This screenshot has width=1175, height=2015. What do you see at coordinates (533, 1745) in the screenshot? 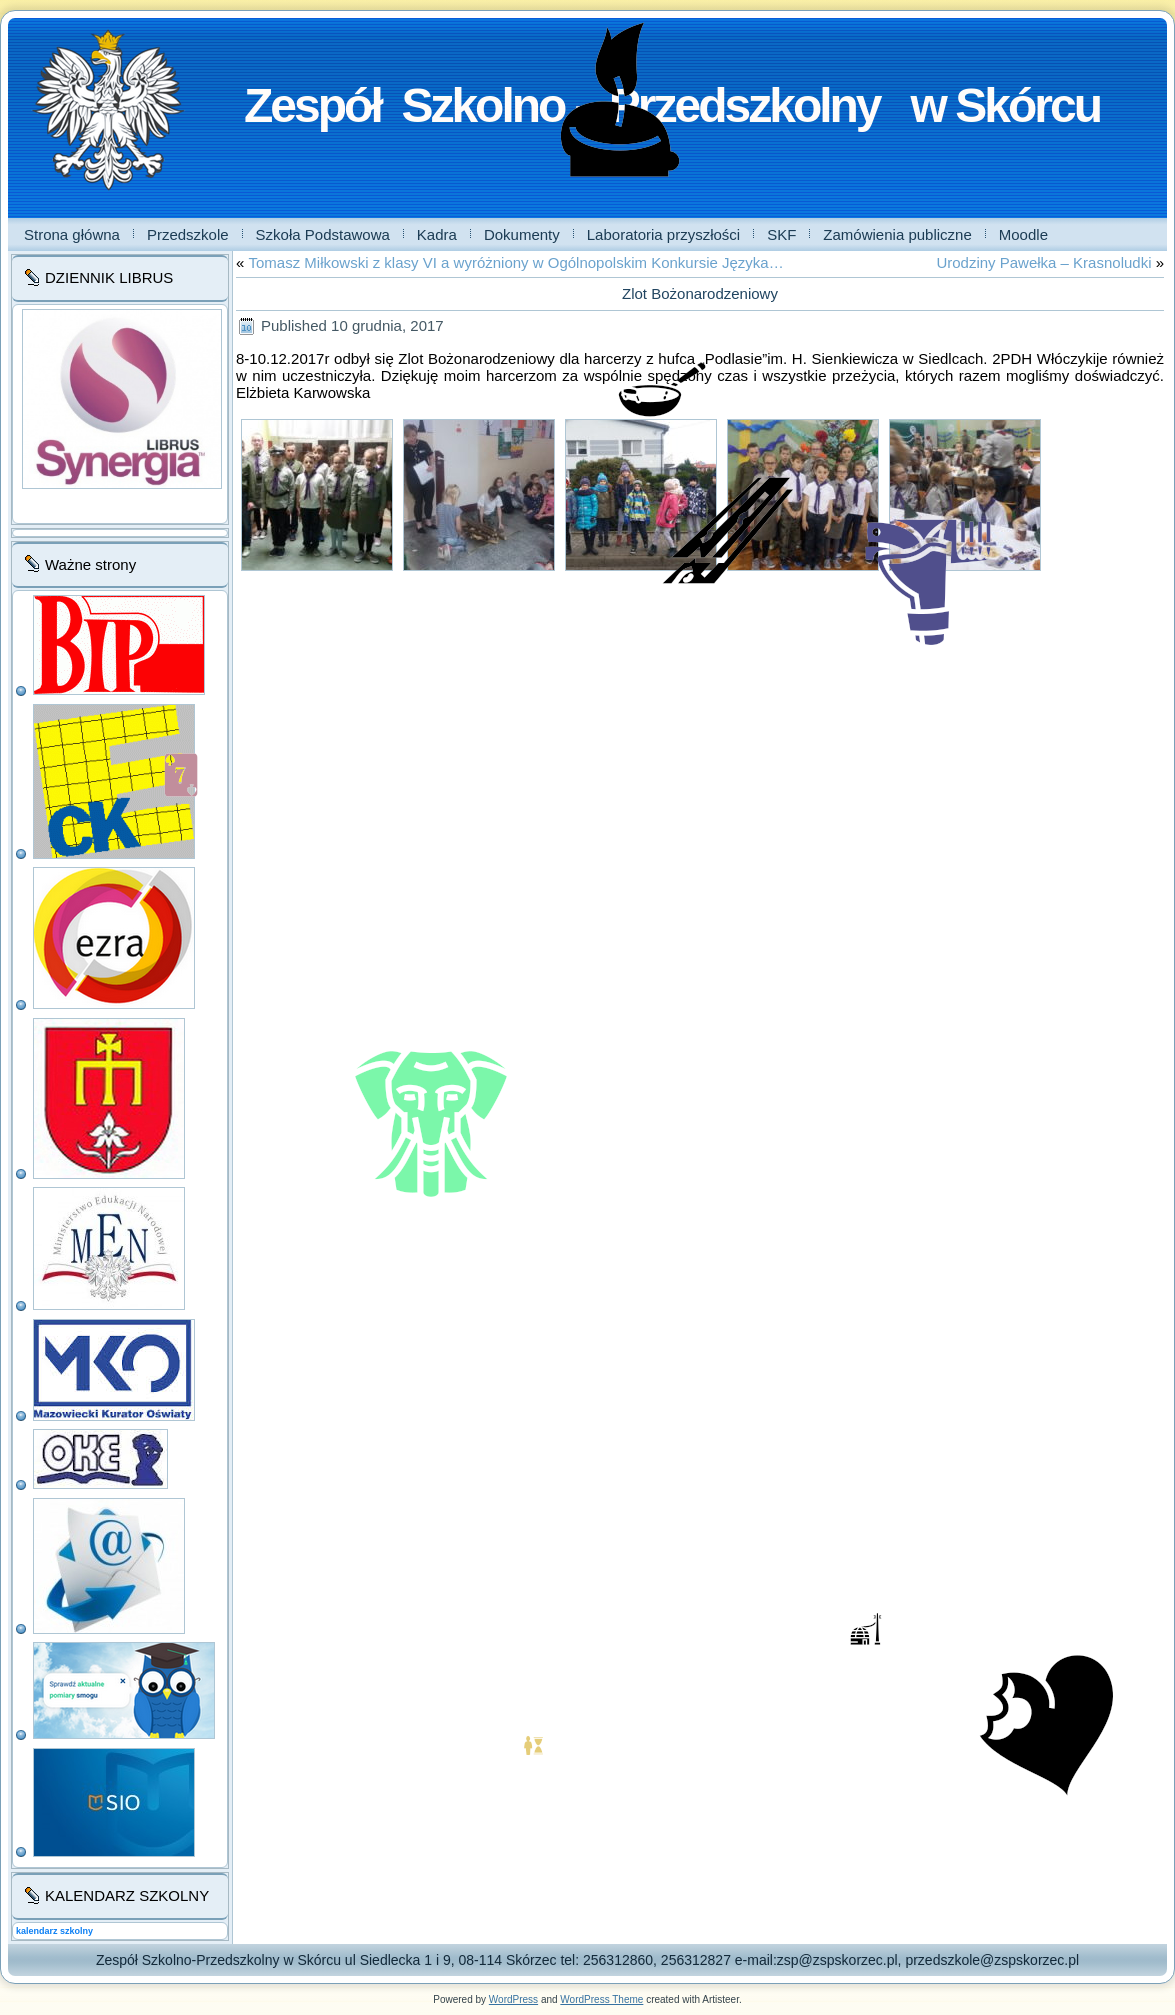
I see `view player's time spent in game` at bounding box center [533, 1745].